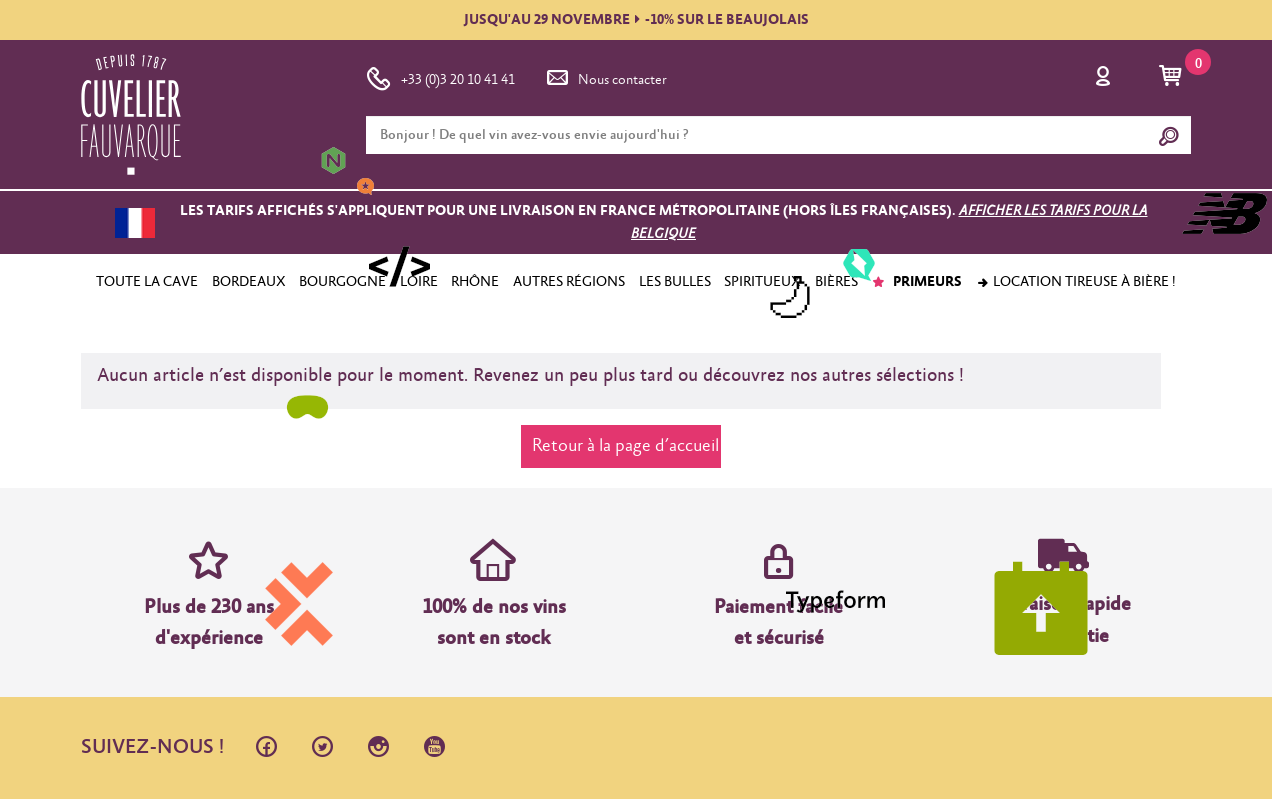 The height and width of the screenshot is (799, 1272). I want to click on htmx library or framework logo, so click(399, 266).